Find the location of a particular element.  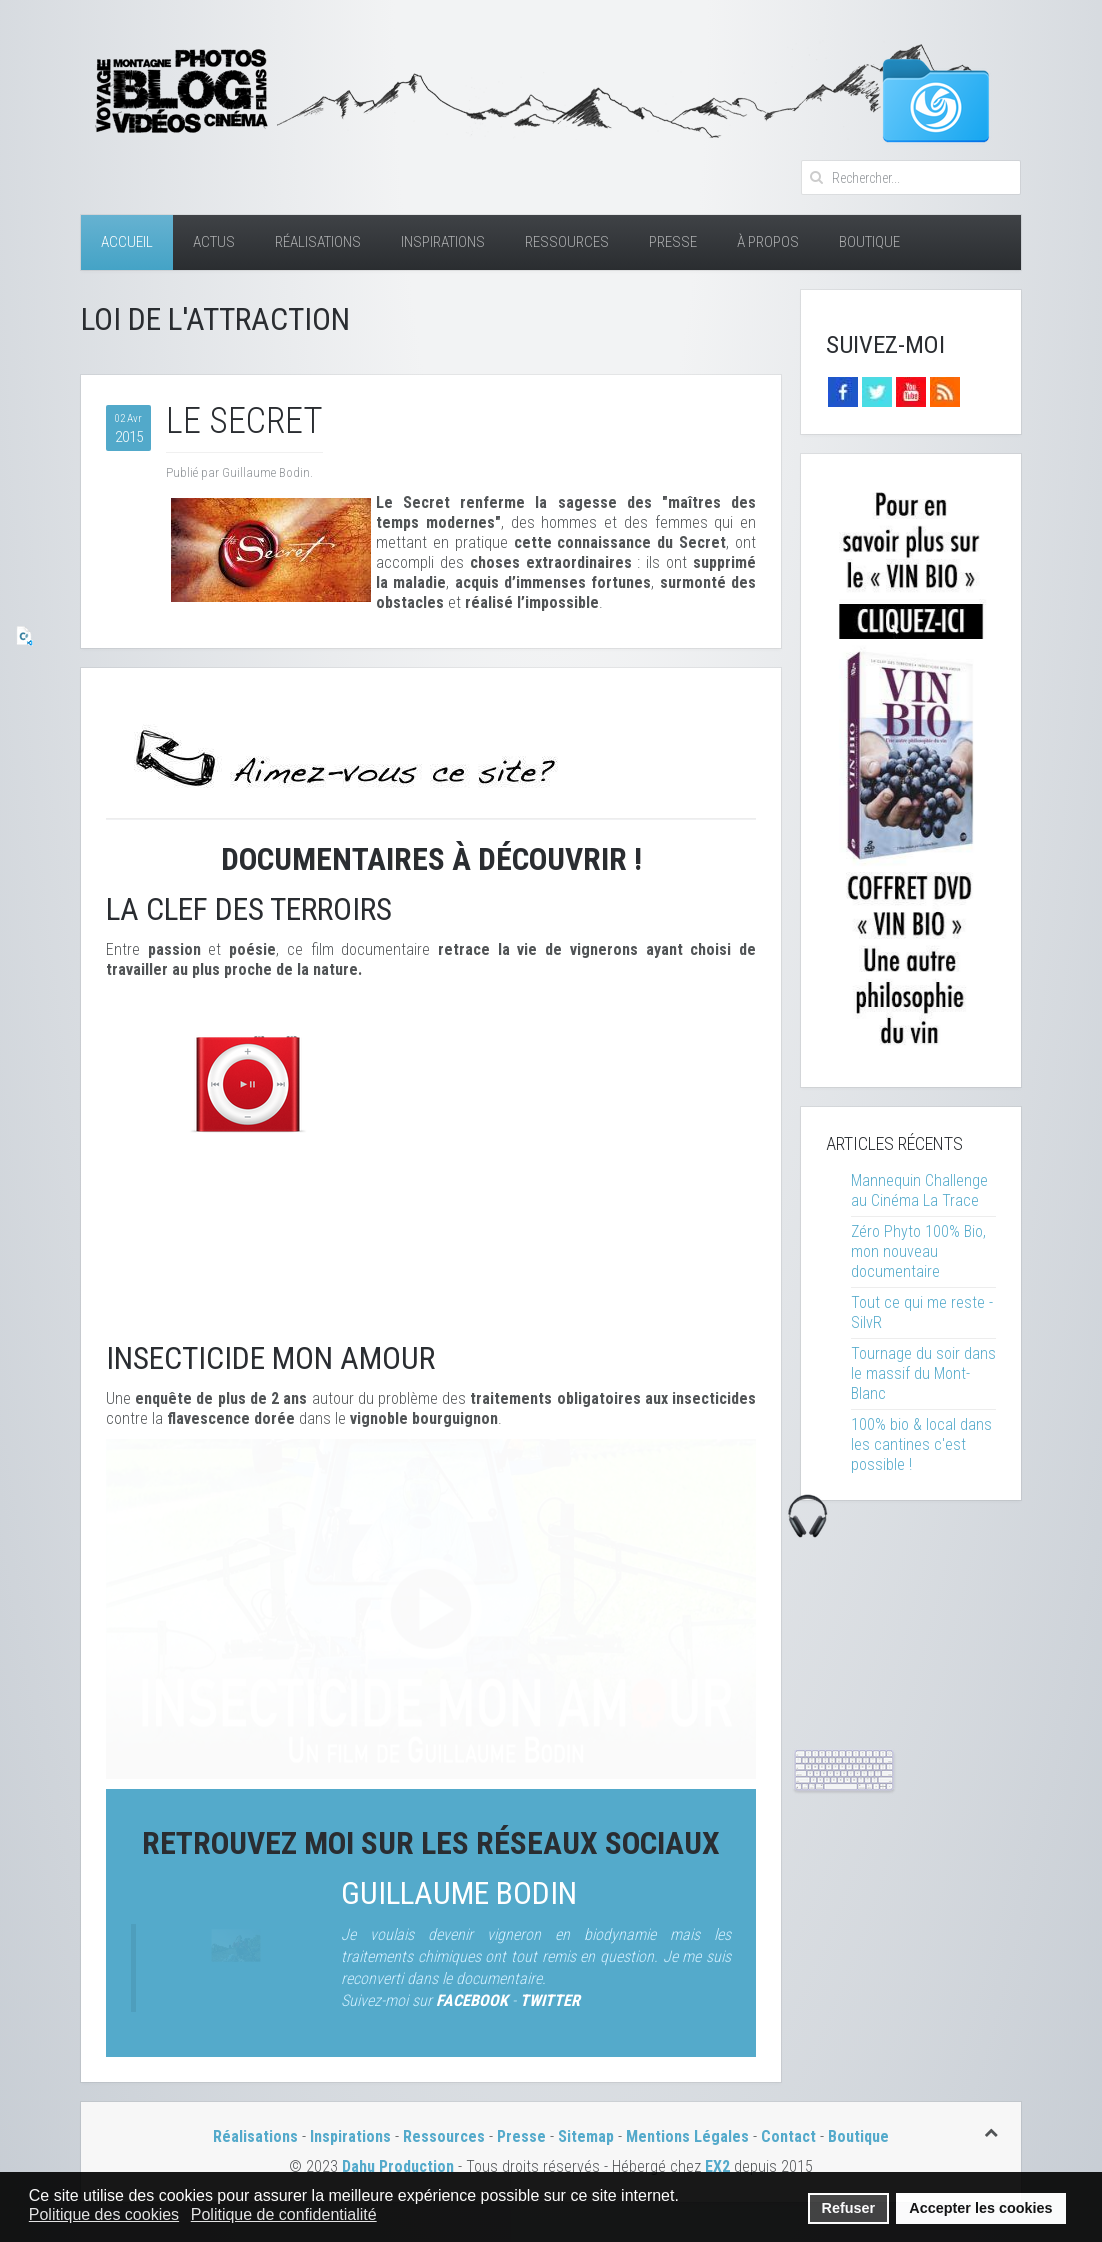

connect a wireless bluetooth keyboard is located at coordinates (844, 1770).